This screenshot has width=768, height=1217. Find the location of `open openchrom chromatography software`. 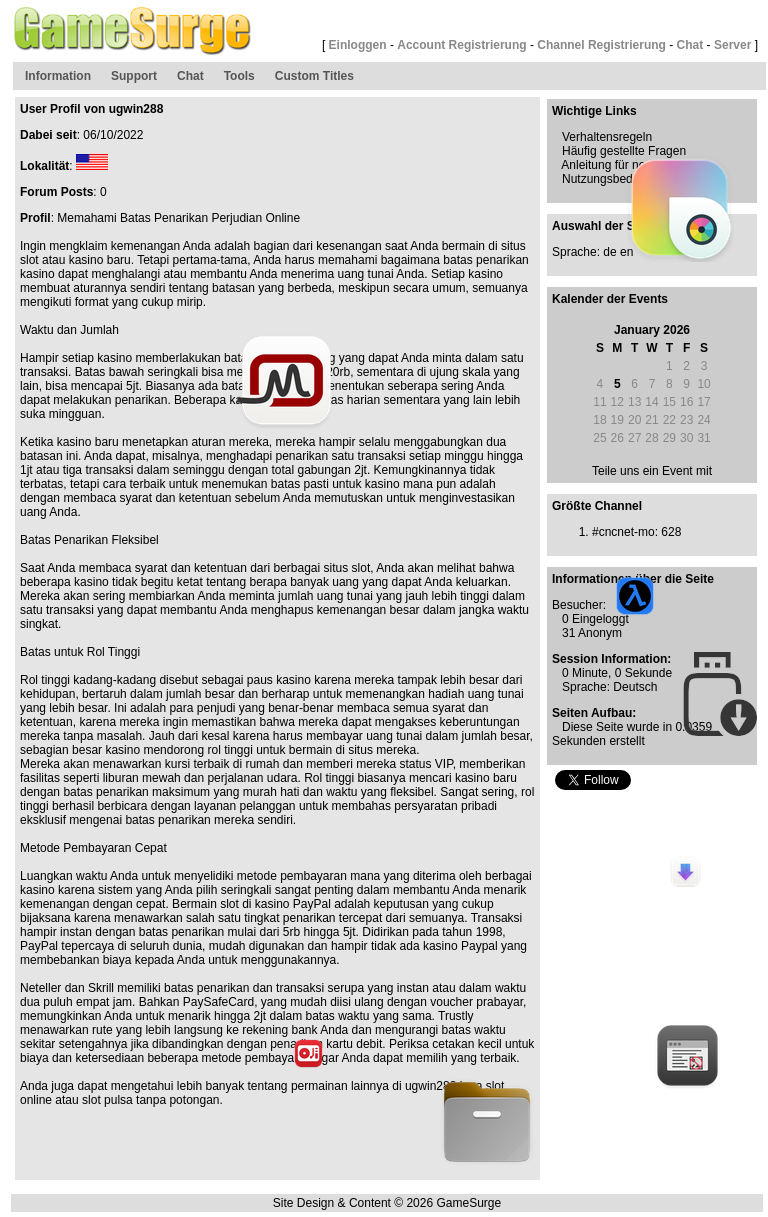

open openchrom chromatography software is located at coordinates (286, 380).